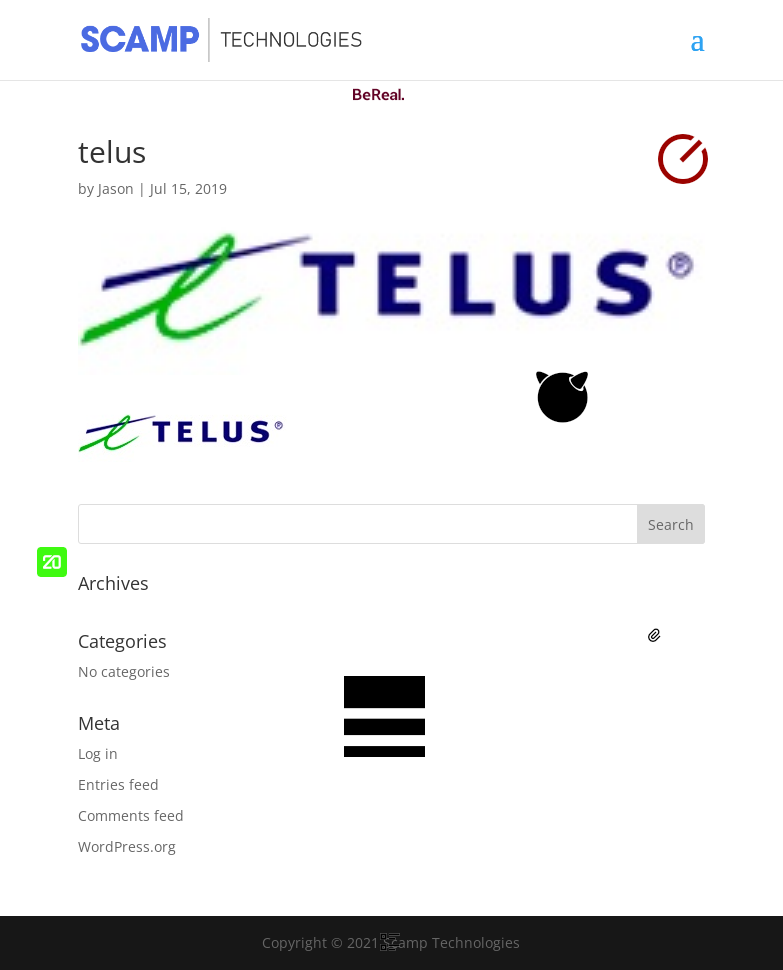  I want to click on platform.sh logo, so click(384, 716).